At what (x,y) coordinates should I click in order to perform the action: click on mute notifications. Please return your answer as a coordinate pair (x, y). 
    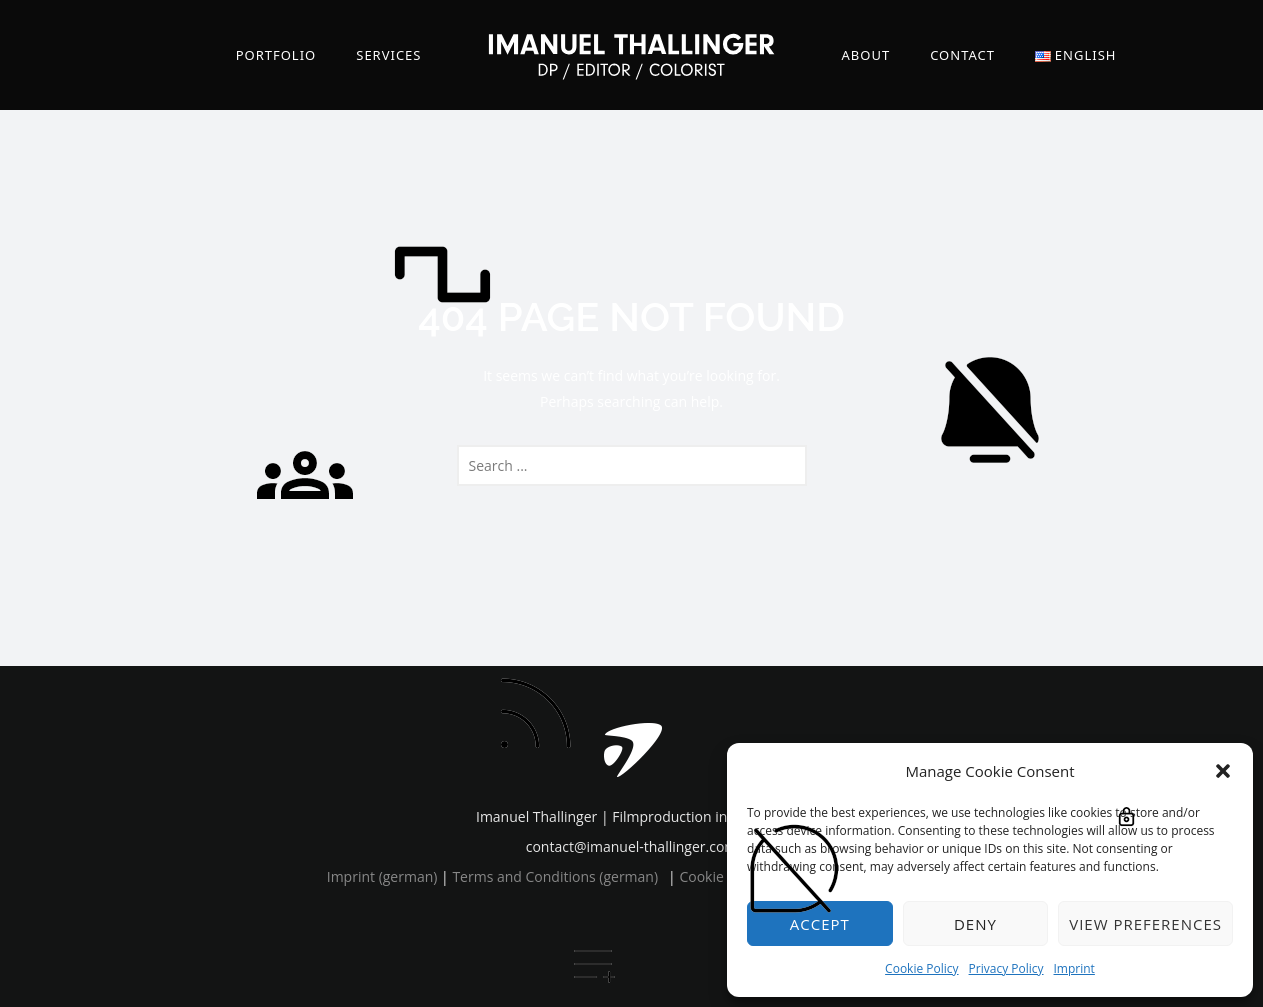
    Looking at the image, I should click on (990, 410).